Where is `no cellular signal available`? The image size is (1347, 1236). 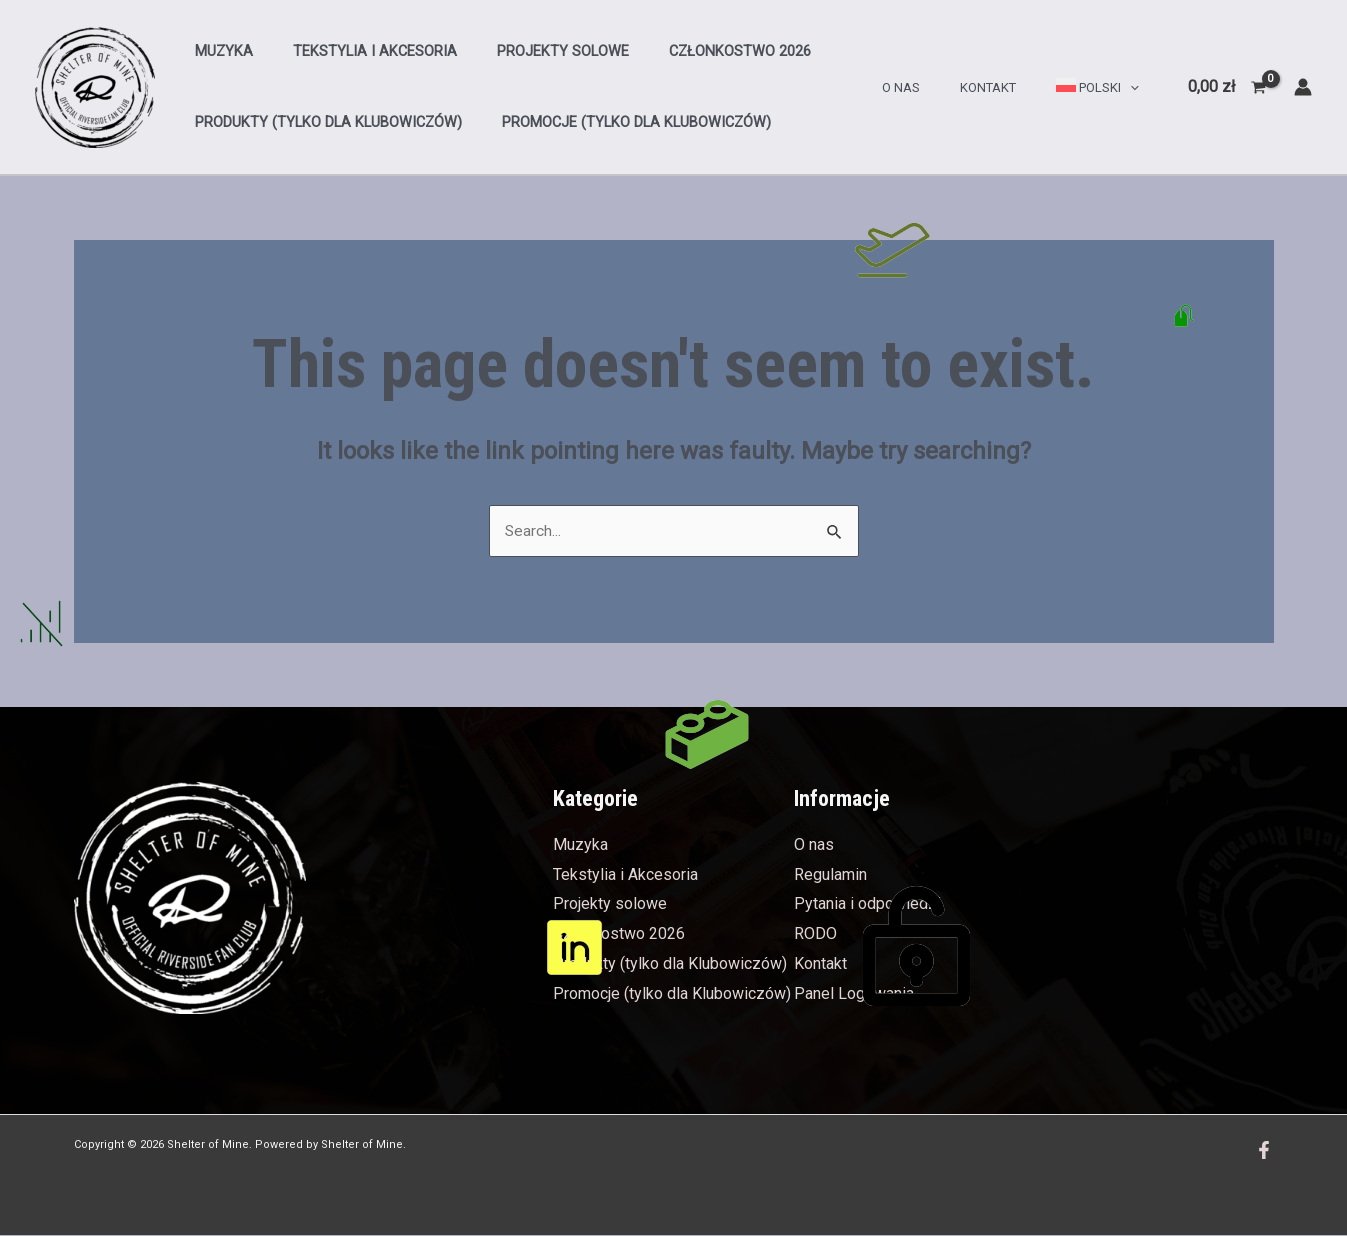 no cellular signal available is located at coordinates (42, 624).